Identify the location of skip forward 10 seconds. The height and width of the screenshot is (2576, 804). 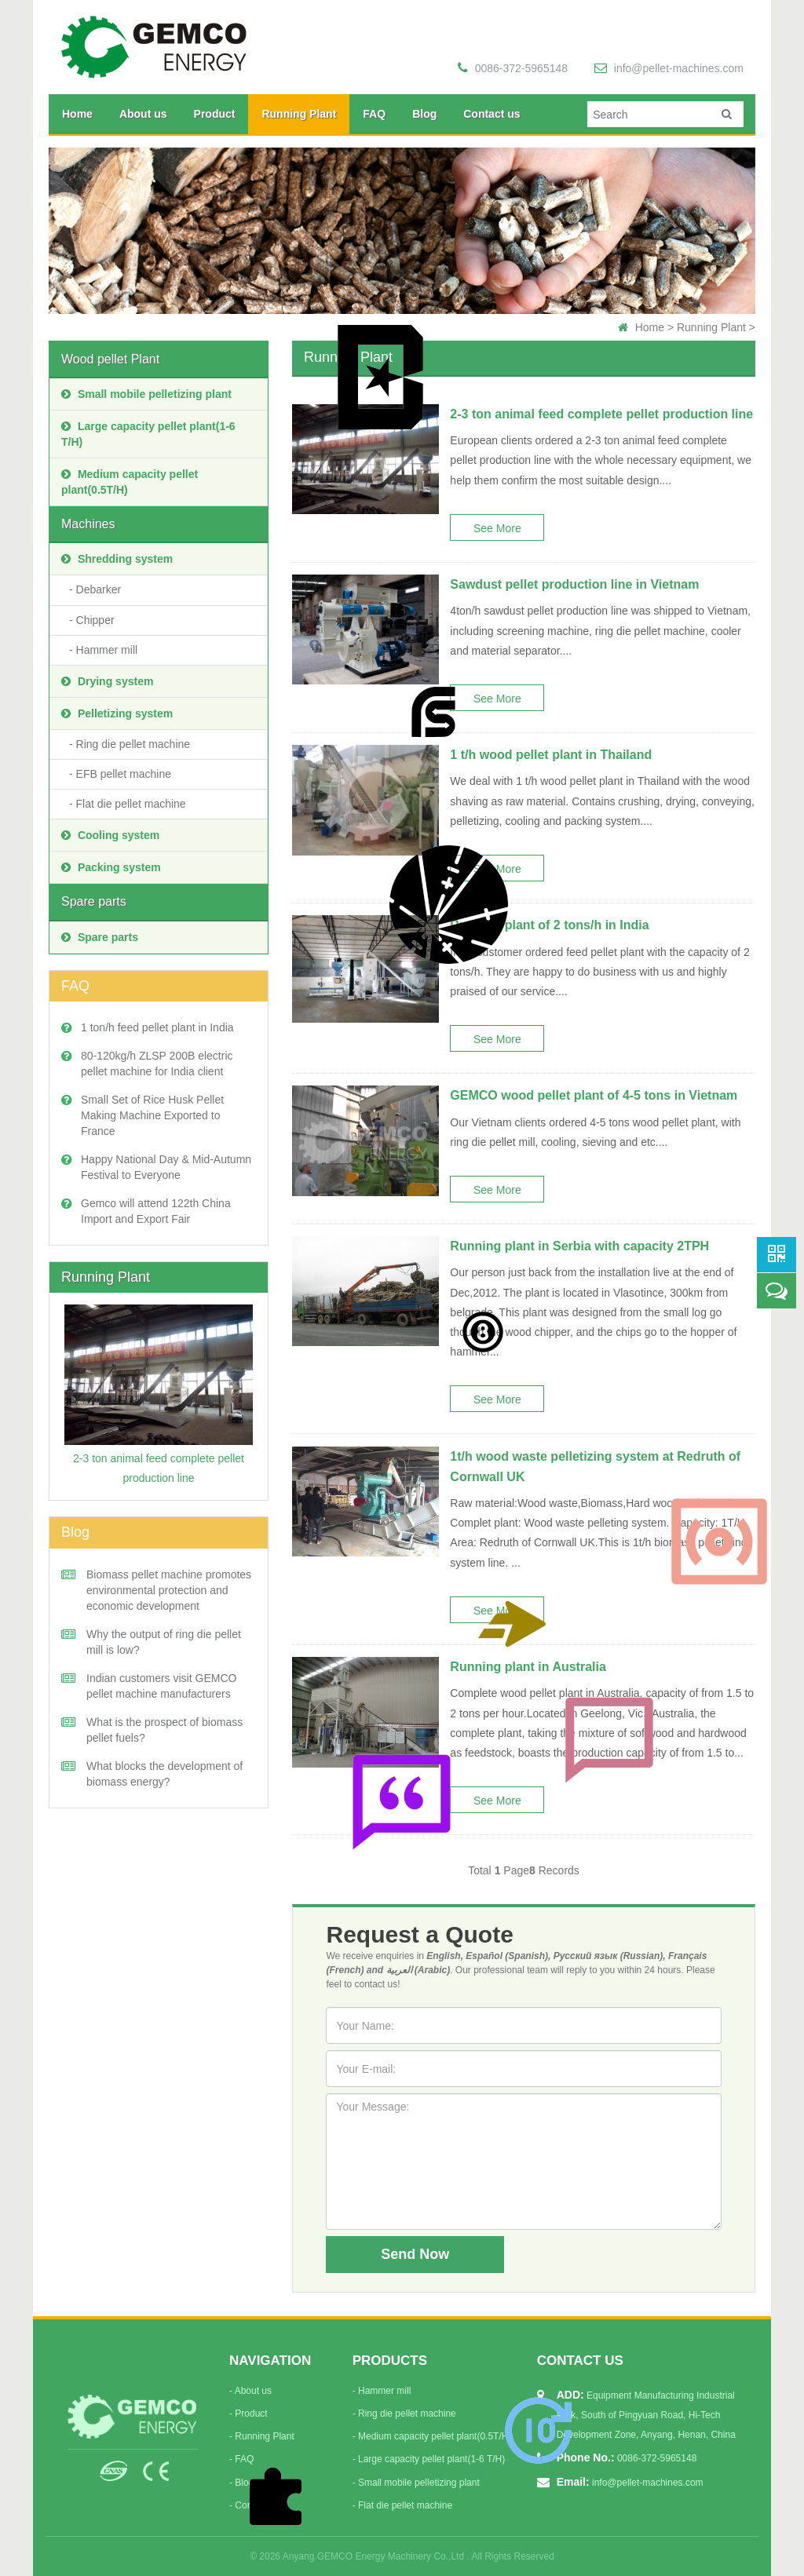
(538, 2430).